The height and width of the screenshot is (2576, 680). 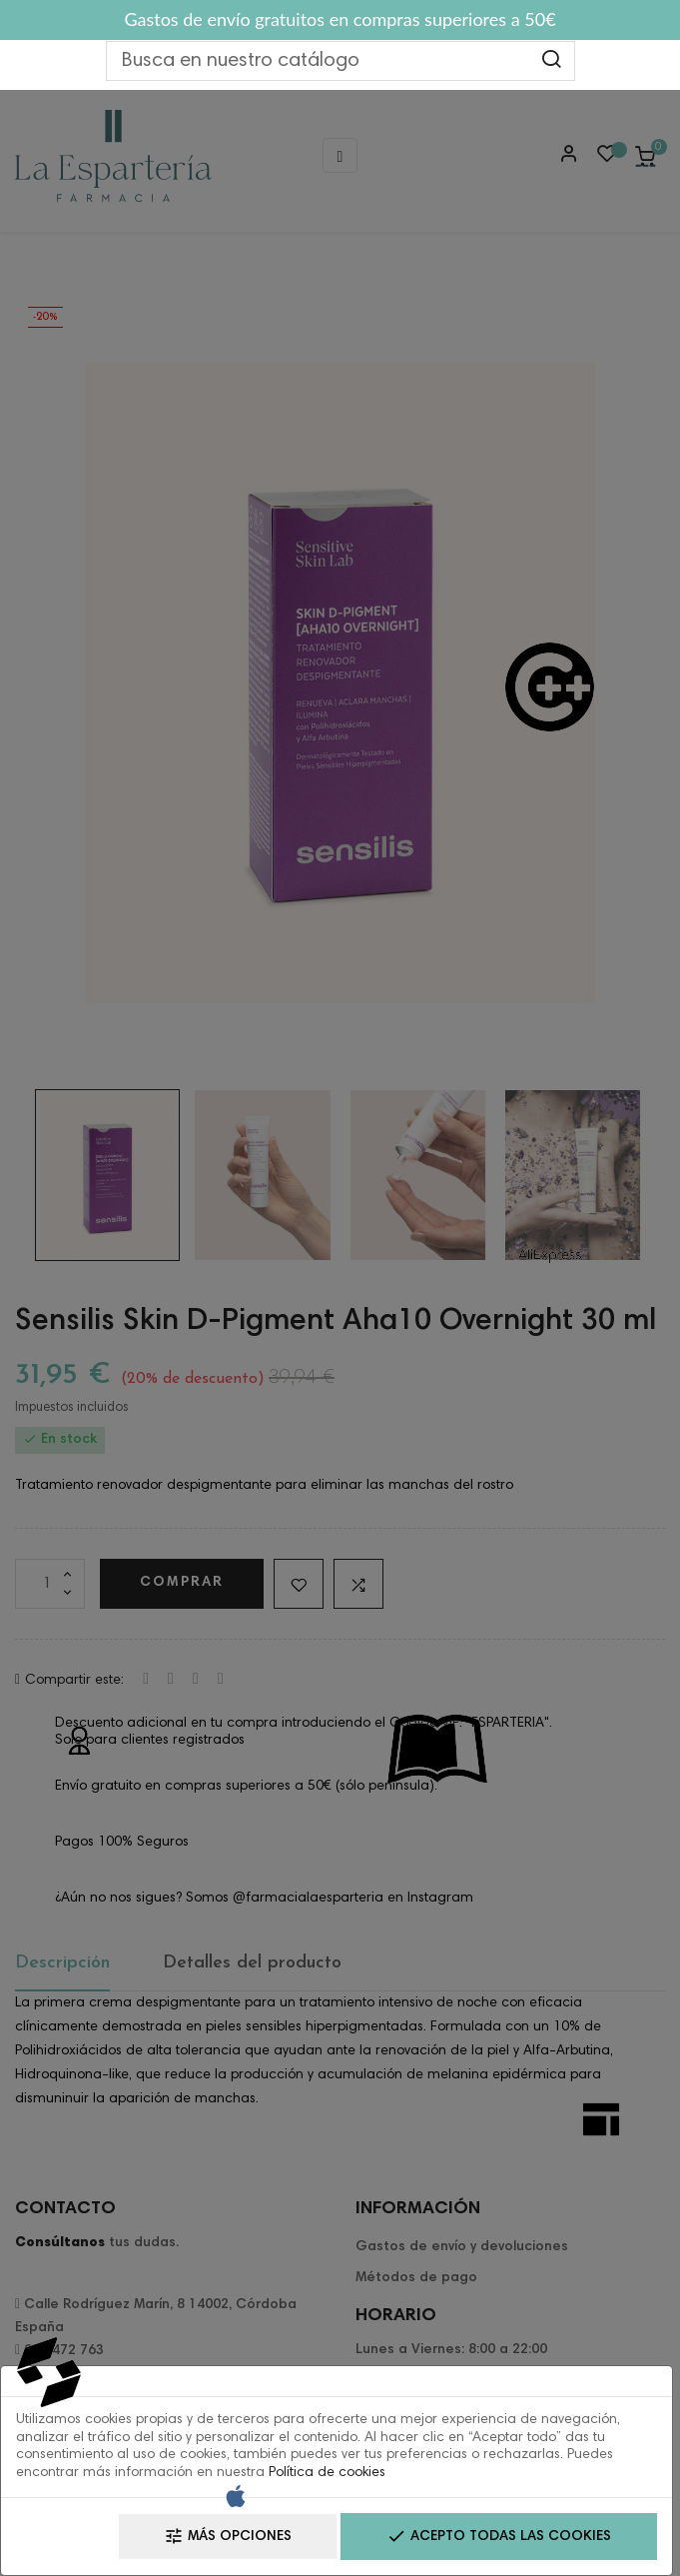 What do you see at coordinates (549, 686) in the screenshot?
I see `c++ builder IDE logo` at bounding box center [549, 686].